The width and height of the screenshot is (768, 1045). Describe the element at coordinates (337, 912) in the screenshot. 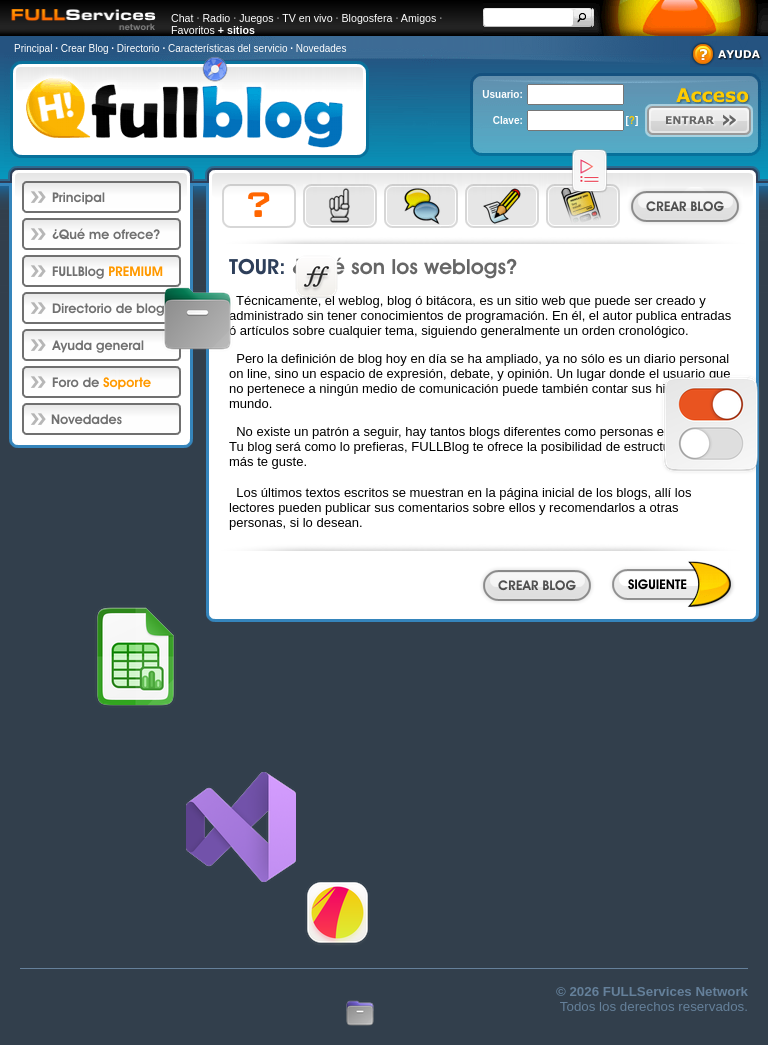

I see `open gravit designer app` at that location.